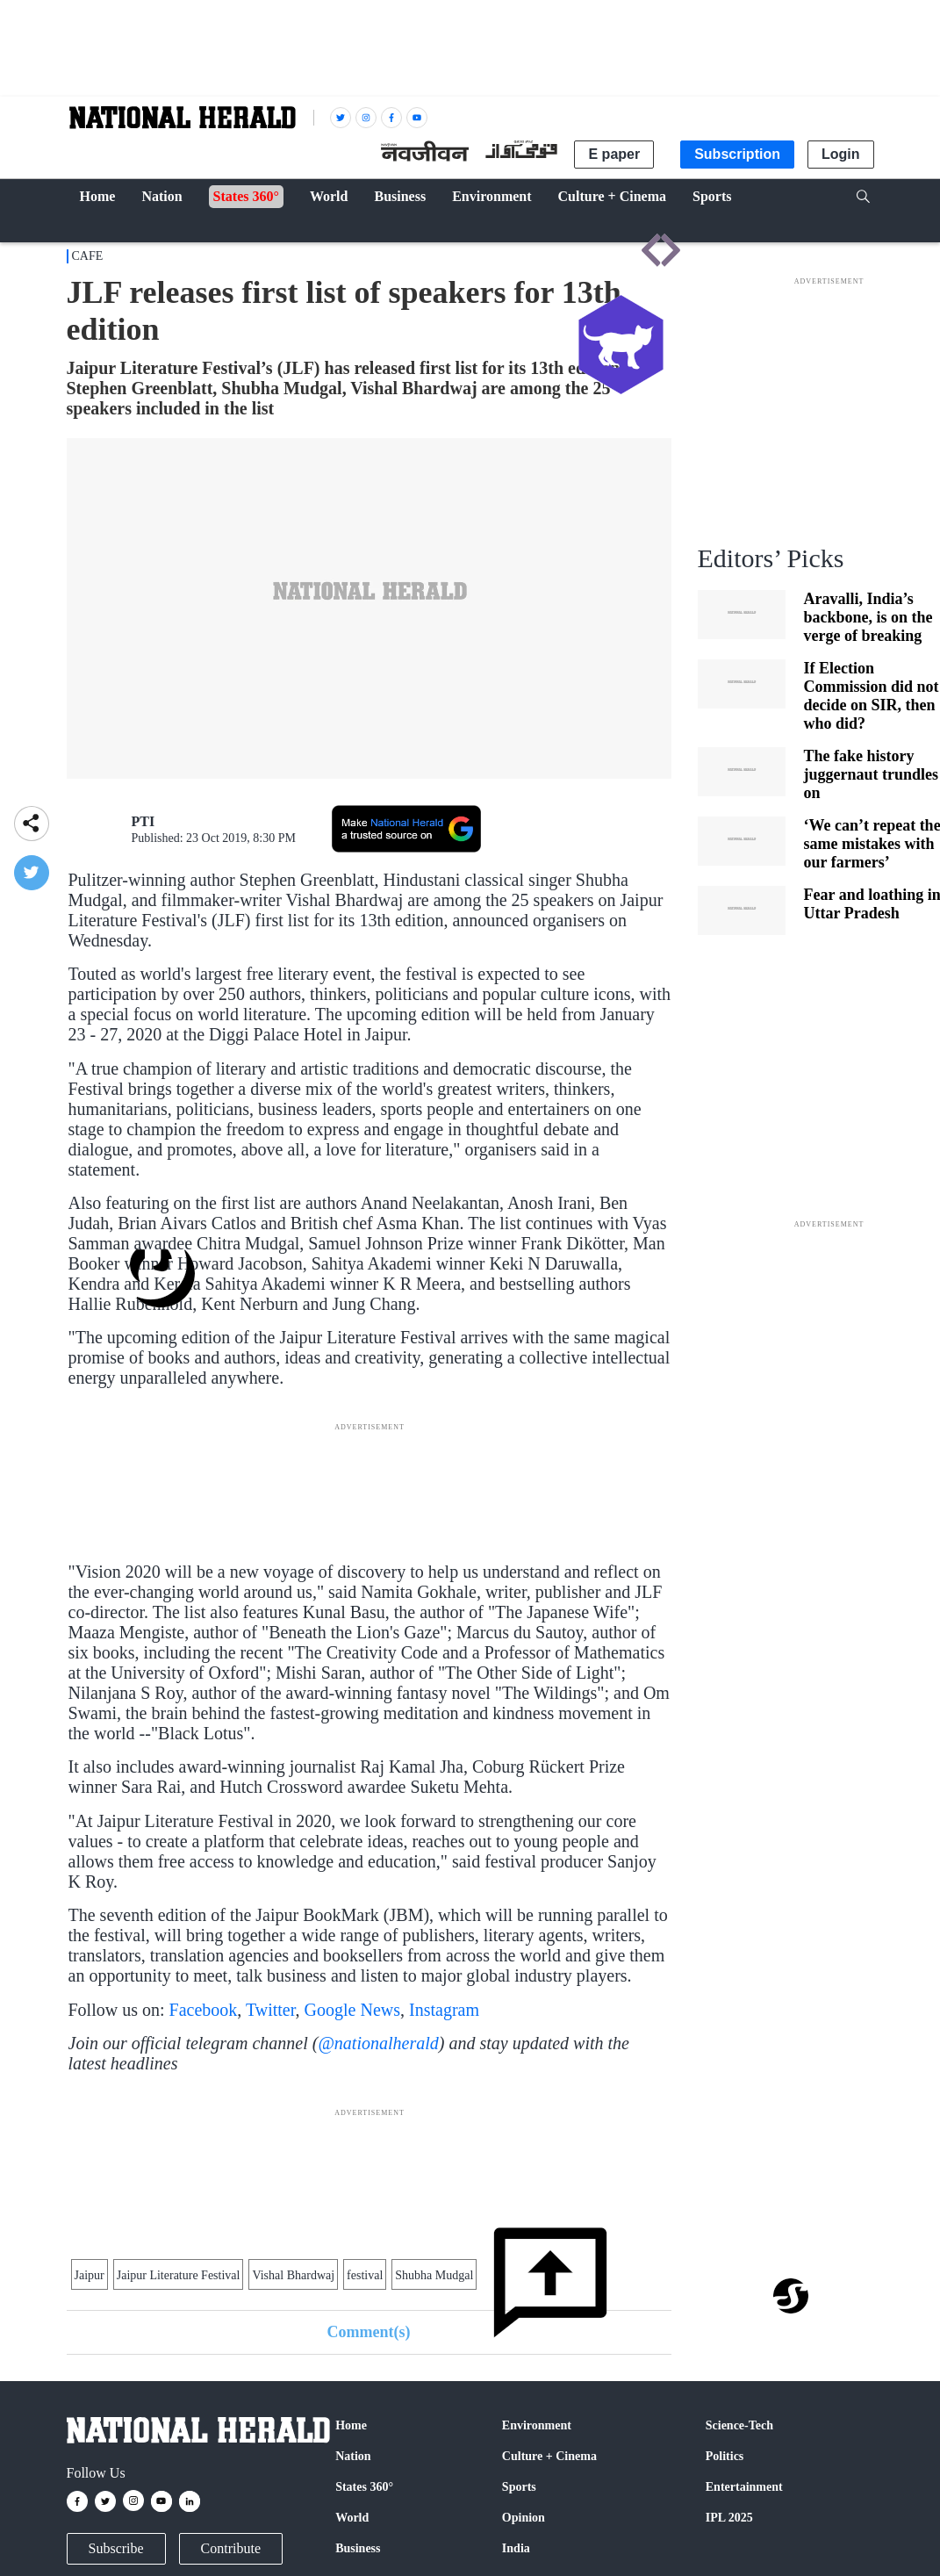 The width and height of the screenshot is (940, 2576). I want to click on open TiddlyWiki application, so click(621, 344).